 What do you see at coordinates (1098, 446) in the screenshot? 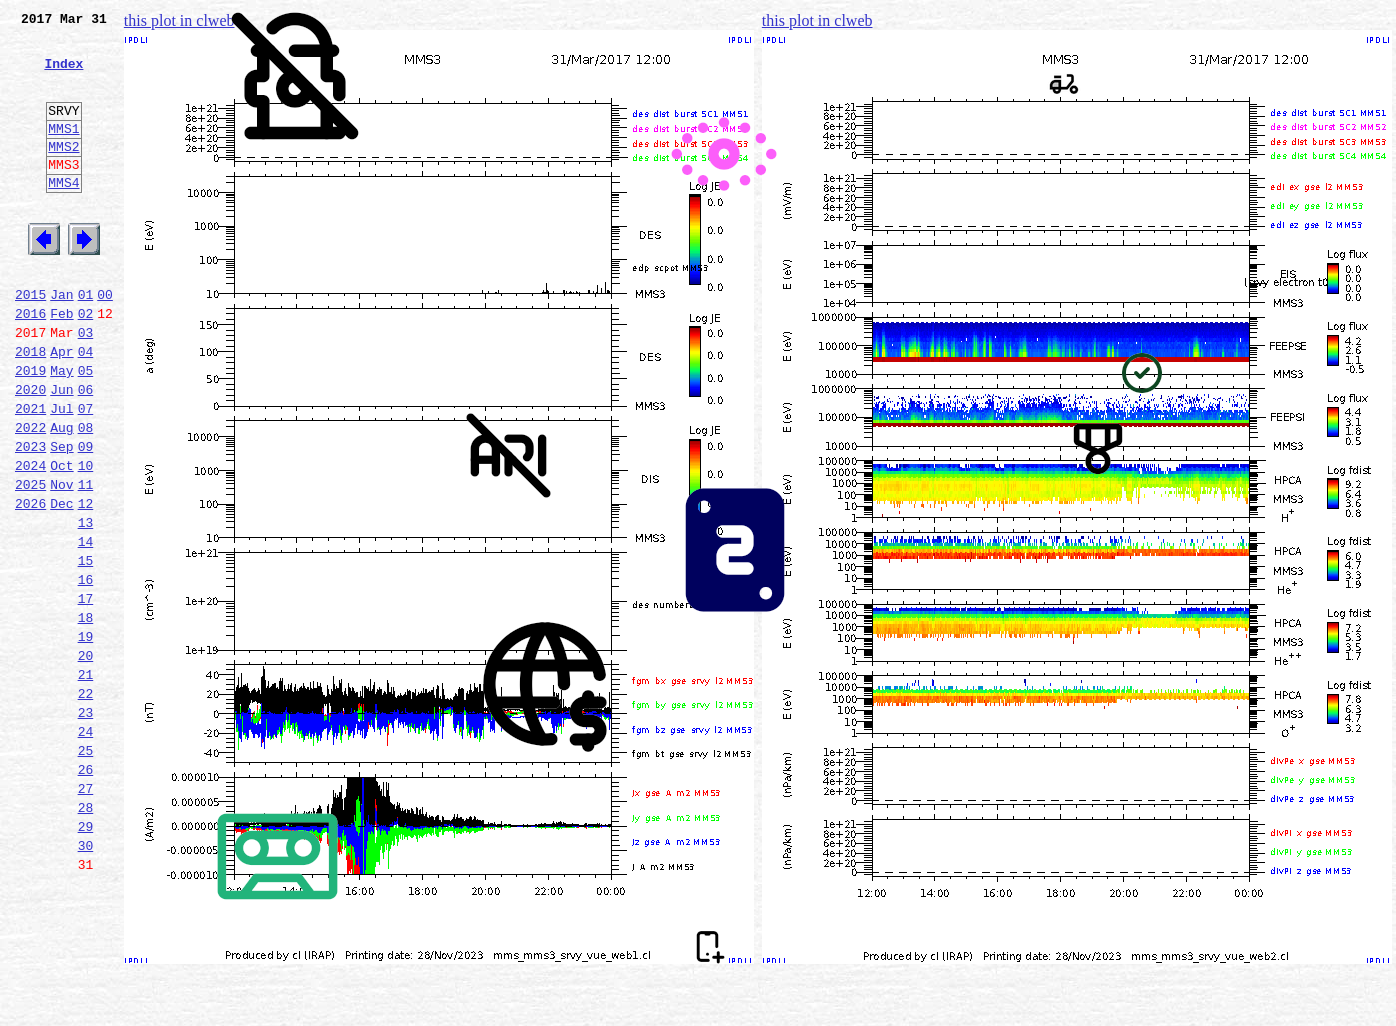
I see `view achievements or awards` at bounding box center [1098, 446].